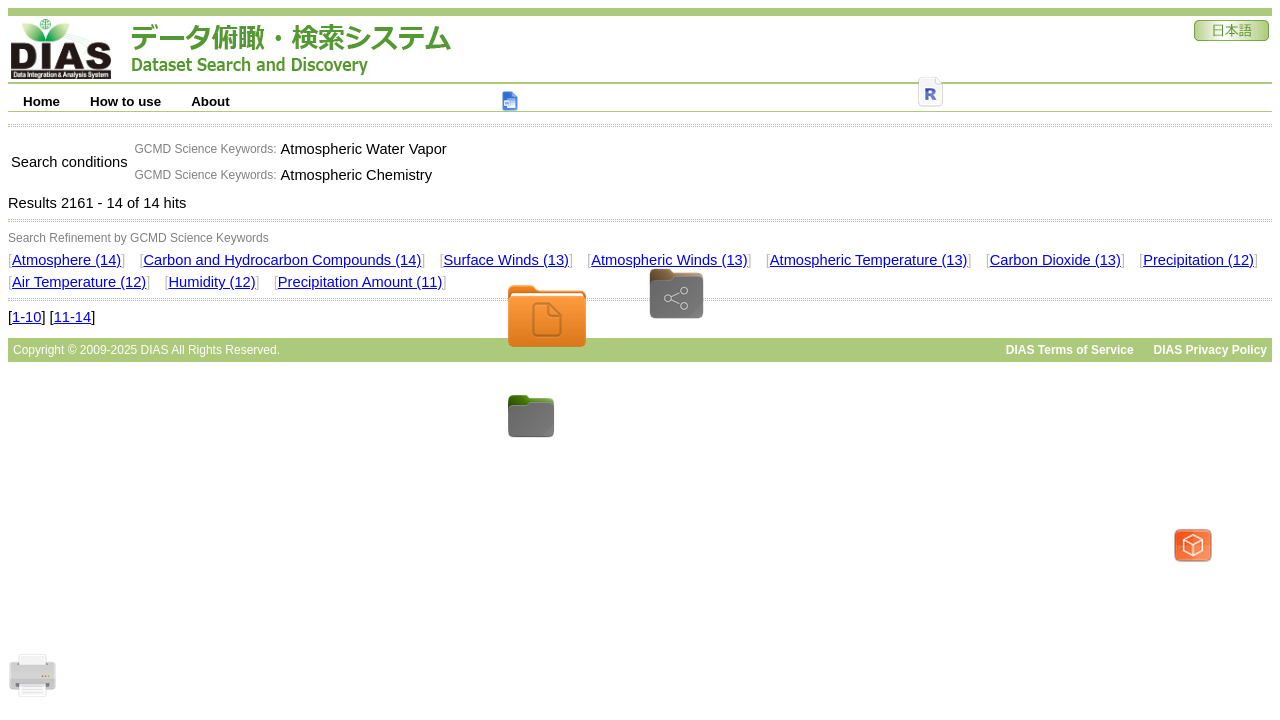  What do you see at coordinates (547, 316) in the screenshot?
I see `open your documents folder` at bounding box center [547, 316].